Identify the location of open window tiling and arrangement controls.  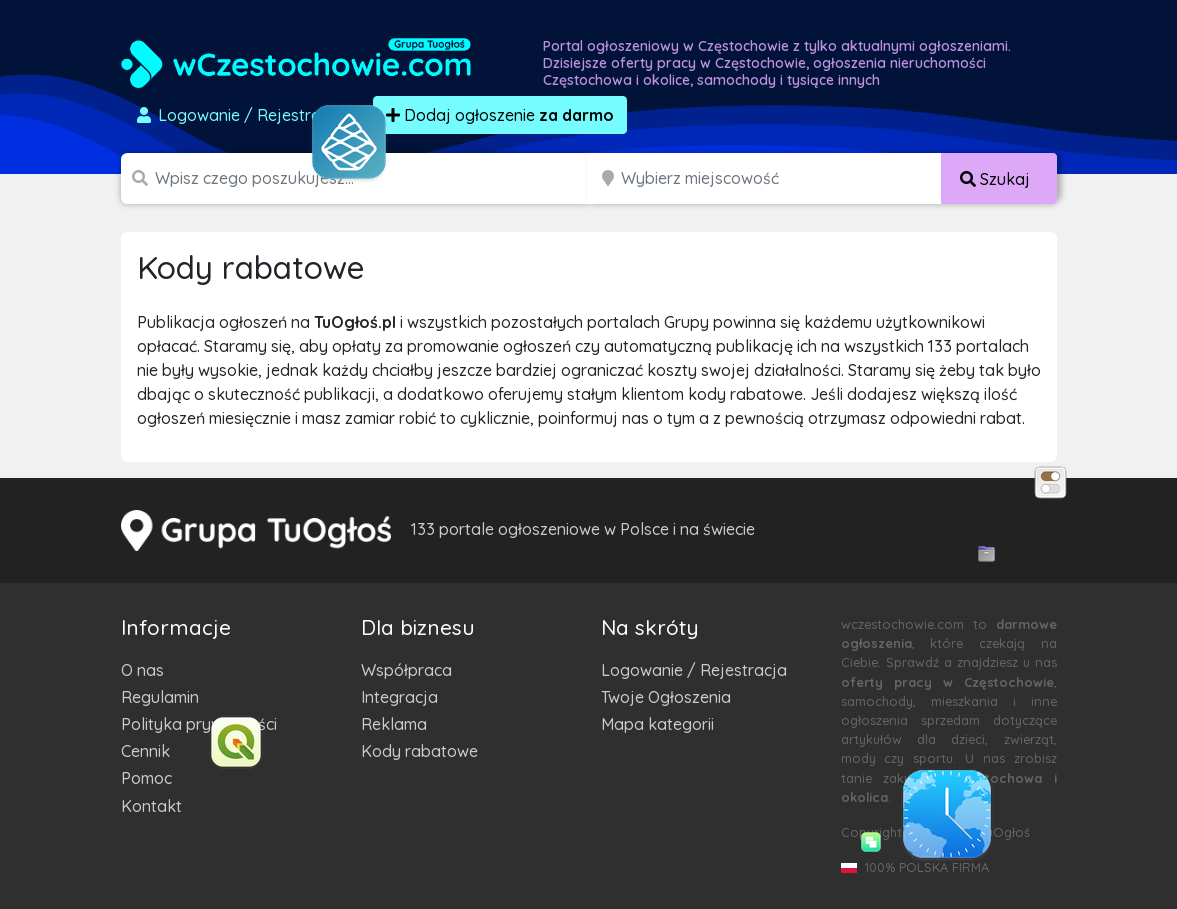
(871, 842).